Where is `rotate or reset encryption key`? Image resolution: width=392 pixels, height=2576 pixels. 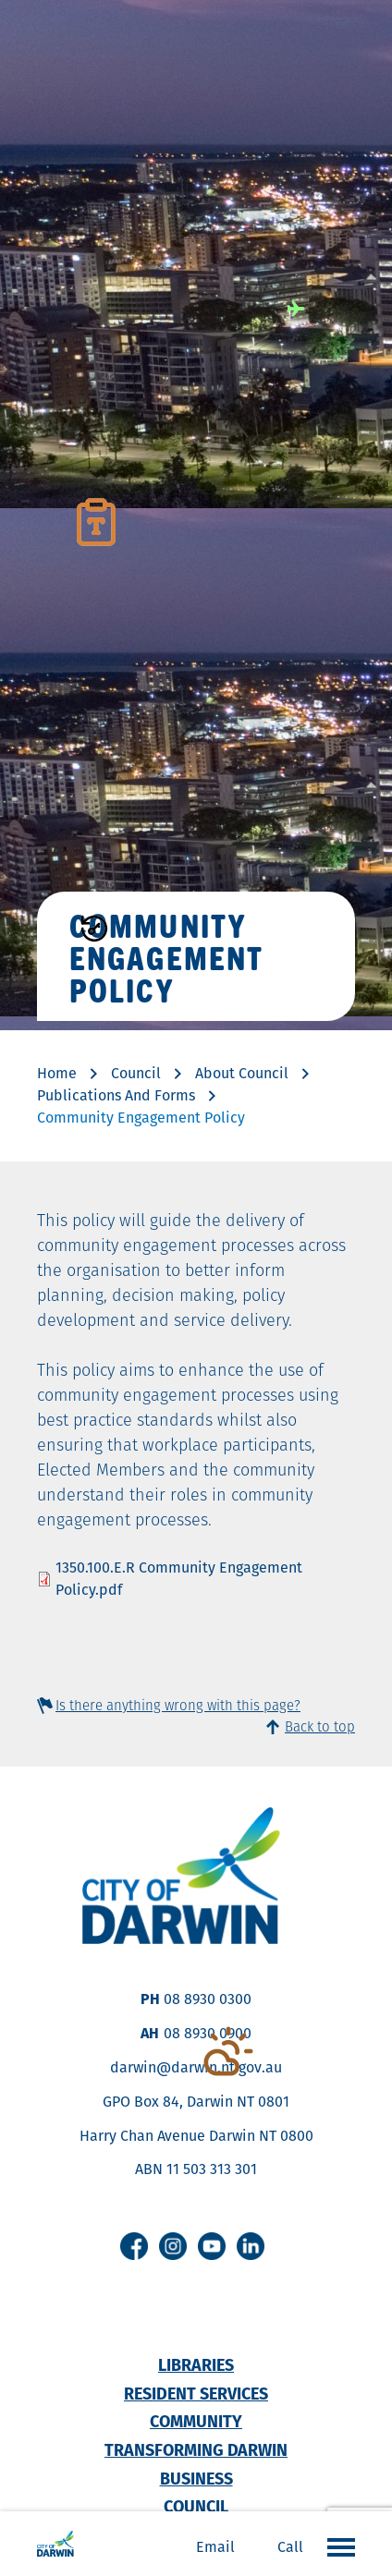
rotate or reset encryption key is located at coordinates (94, 929).